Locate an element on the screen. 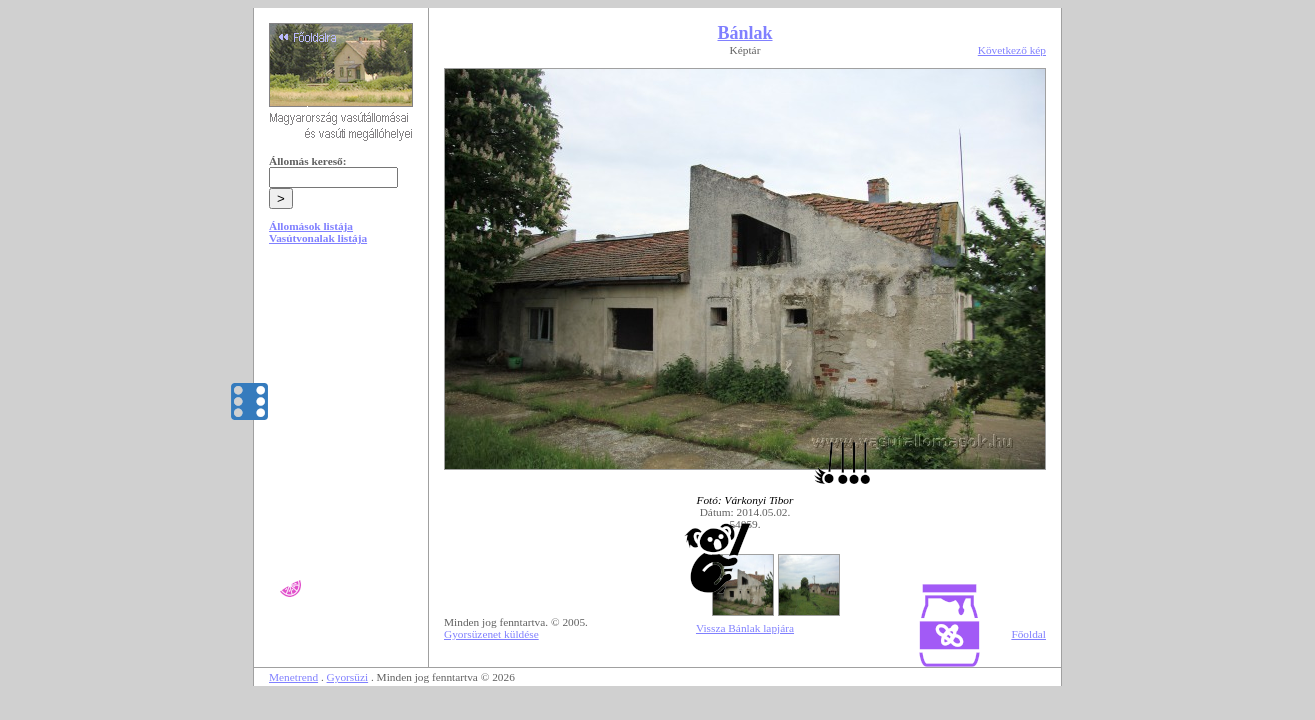 This screenshot has height=720, width=1315. access physics simulation or momentum-based game mechanics is located at coordinates (842, 470).